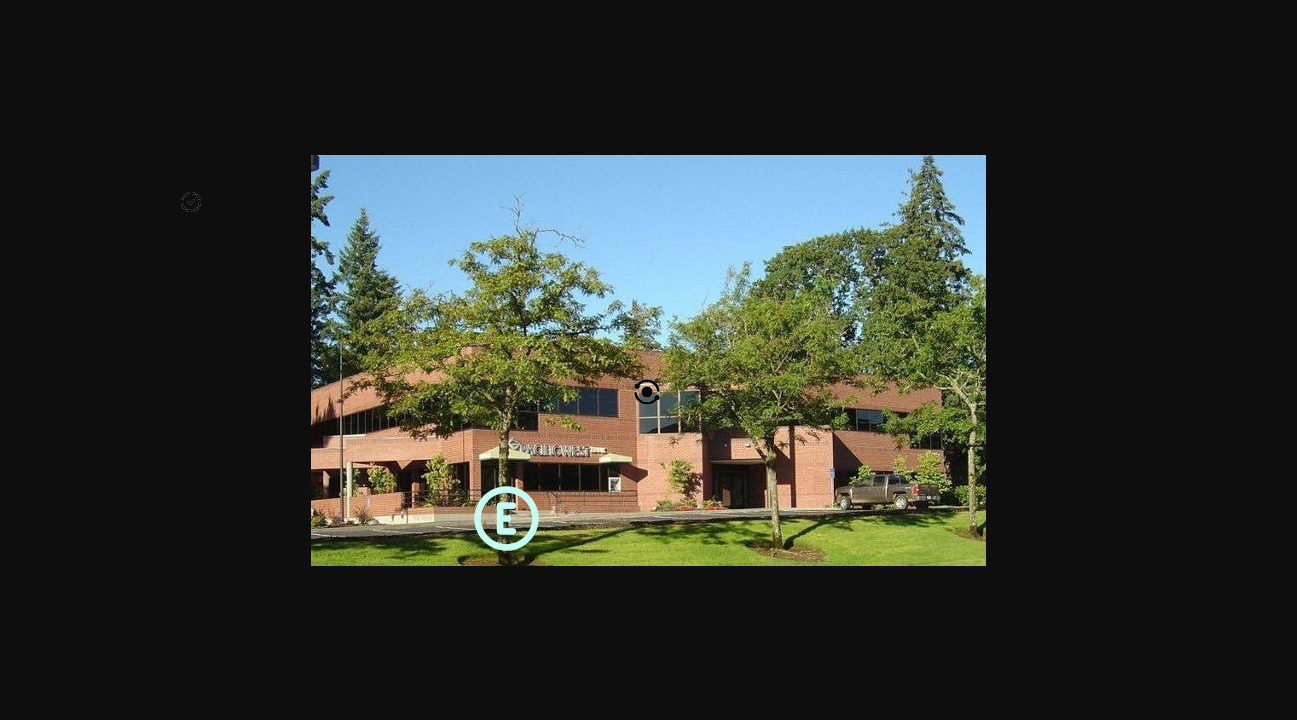 Image resolution: width=1297 pixels, height=720 pixels. I want to click on analyze or process data, so click(647, 392).